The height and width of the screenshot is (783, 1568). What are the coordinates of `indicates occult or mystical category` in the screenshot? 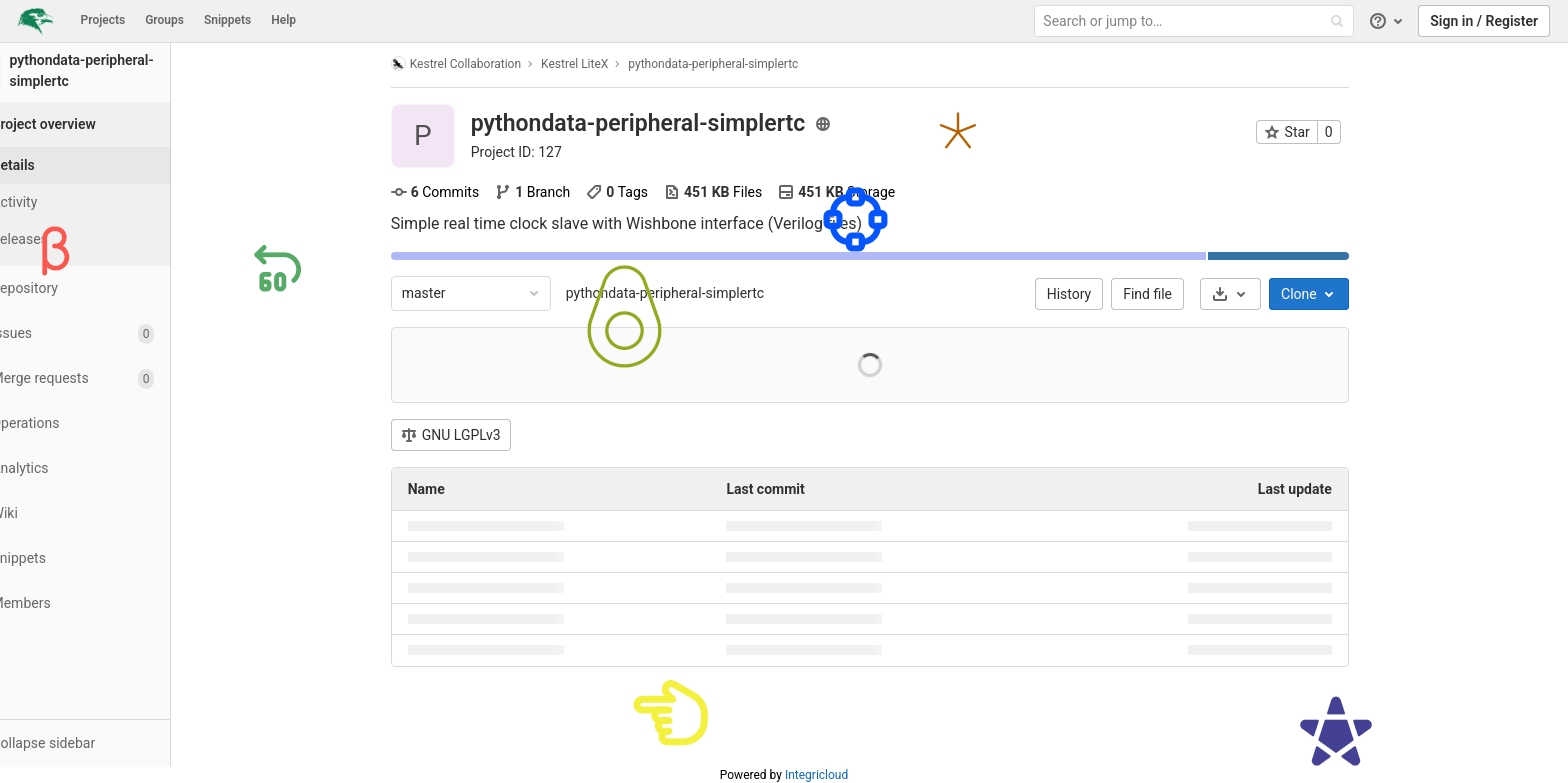 It's located at (1336, 735).